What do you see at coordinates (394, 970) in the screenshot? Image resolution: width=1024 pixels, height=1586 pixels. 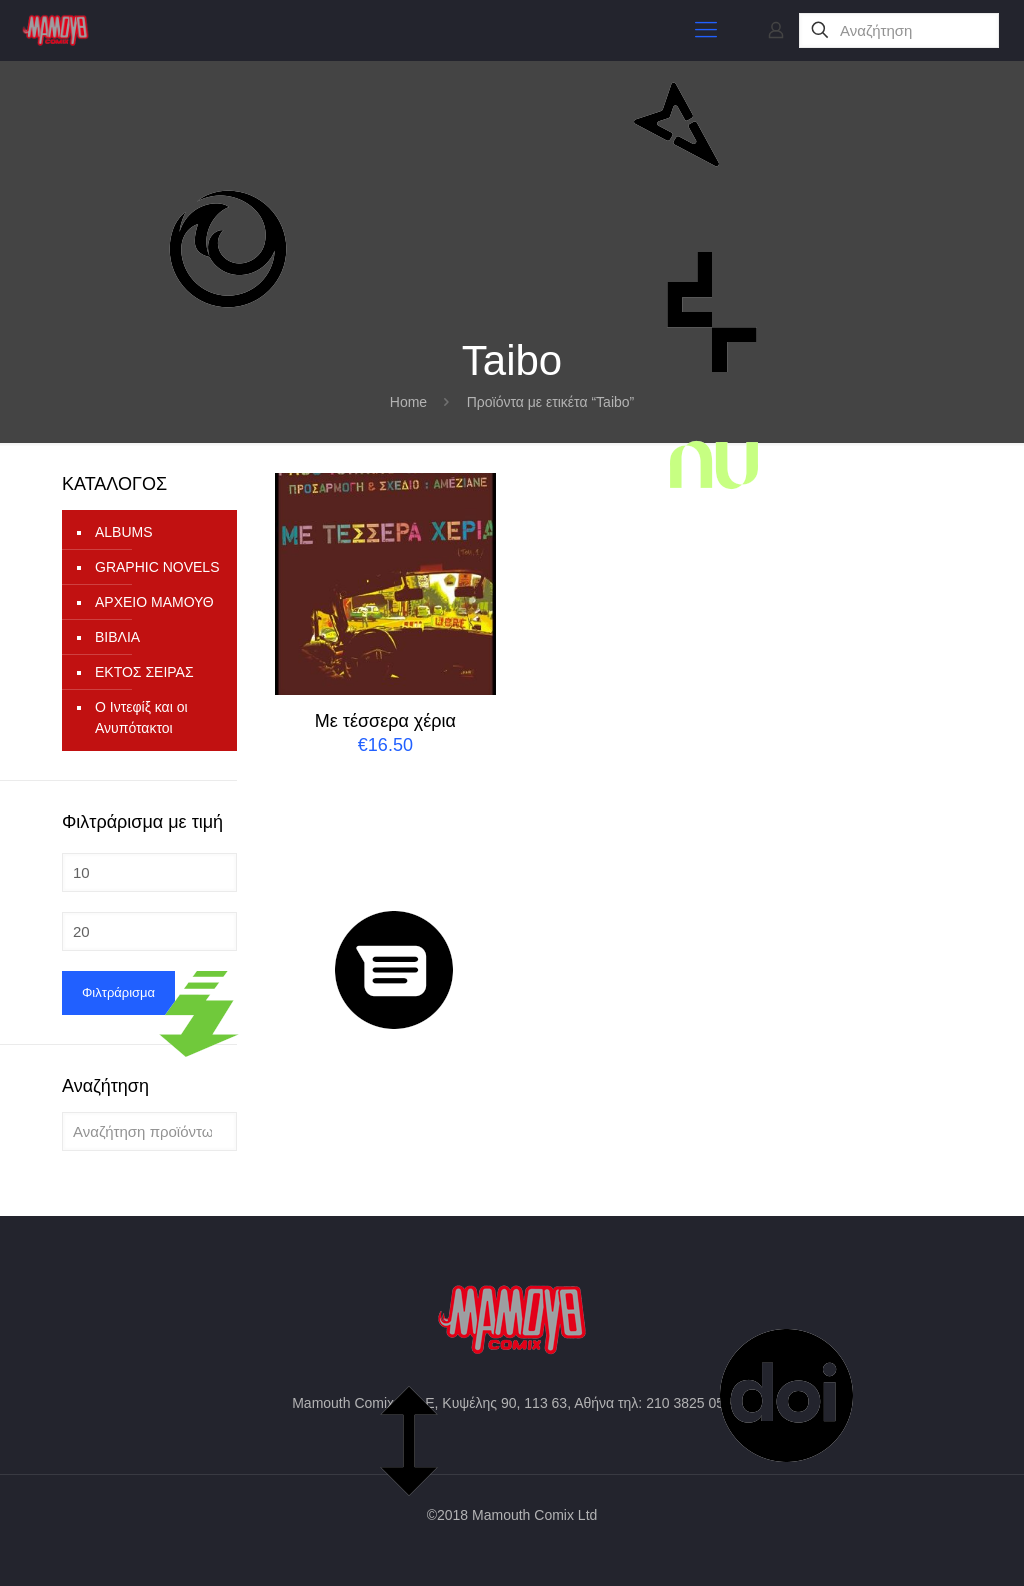 I see `open Google Messages app` at bounding box center [394, 970].